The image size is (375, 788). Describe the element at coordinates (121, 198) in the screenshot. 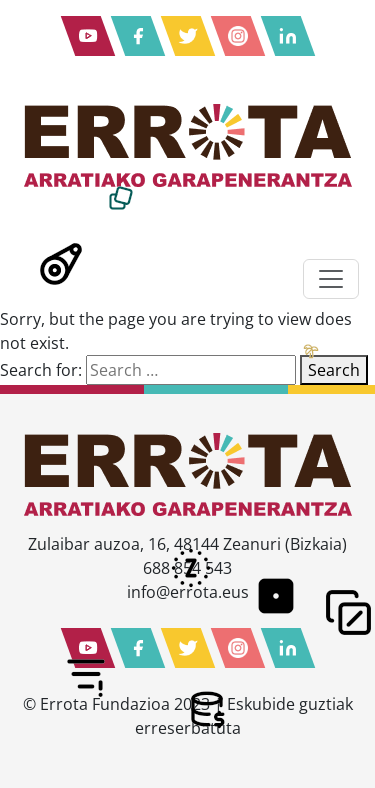

I see `swipe to switch between cards or items` at that location.